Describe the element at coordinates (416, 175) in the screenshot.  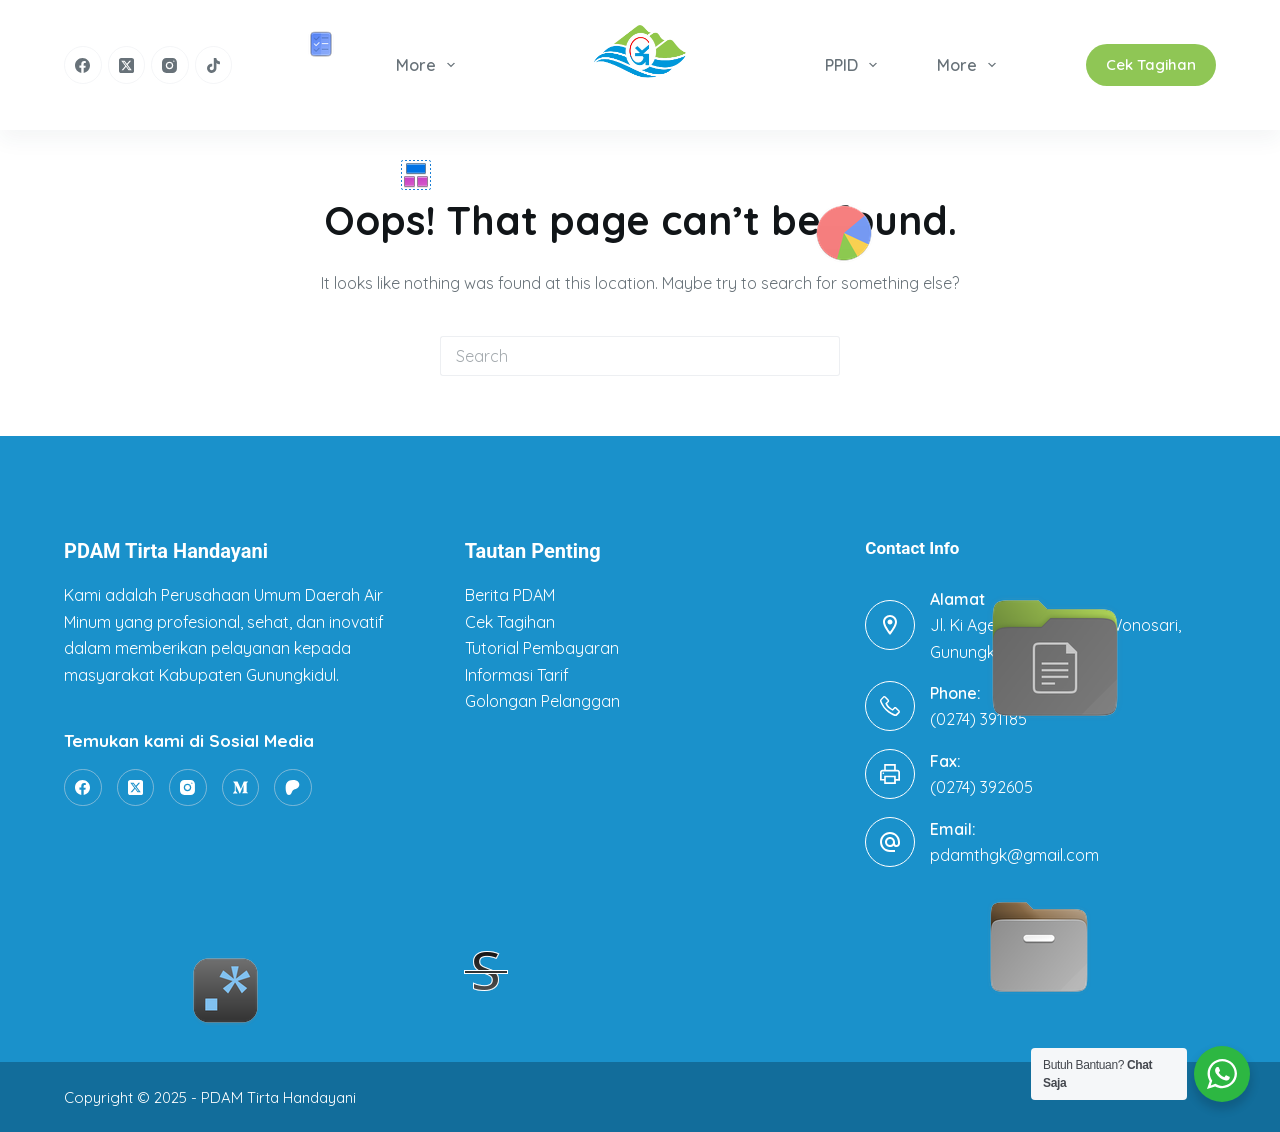
I see `select all items in the current view` at that location.